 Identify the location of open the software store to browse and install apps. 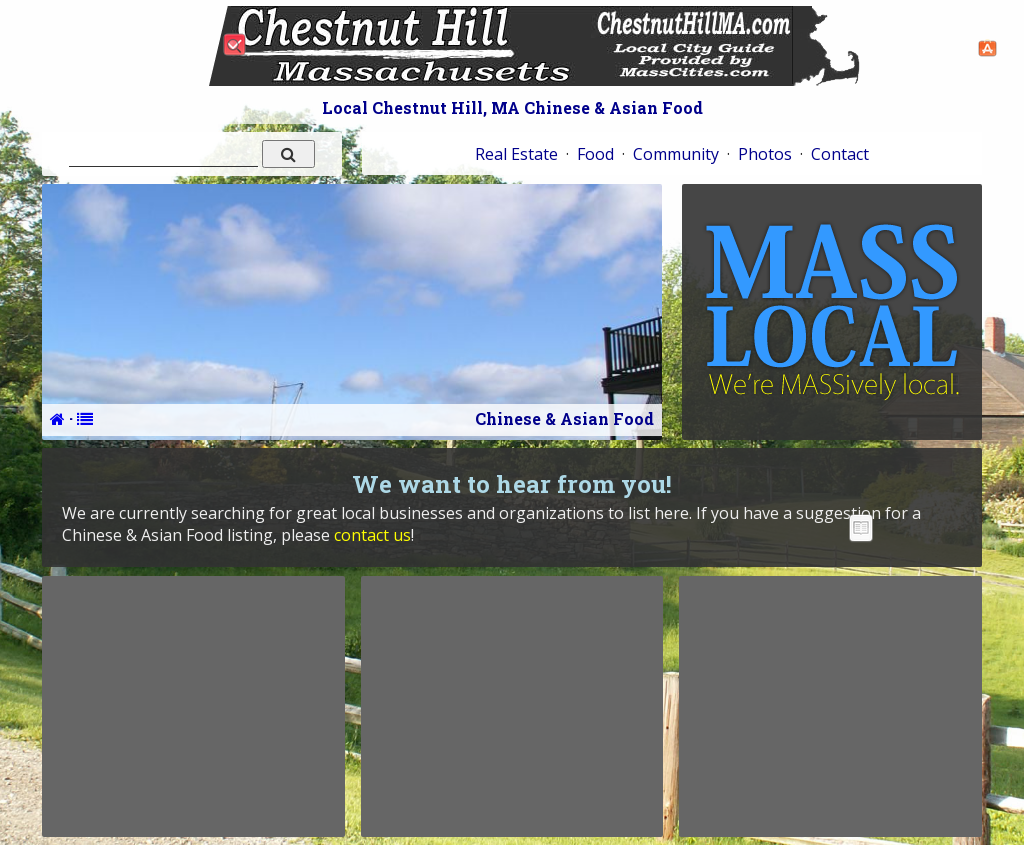
(987, 48).